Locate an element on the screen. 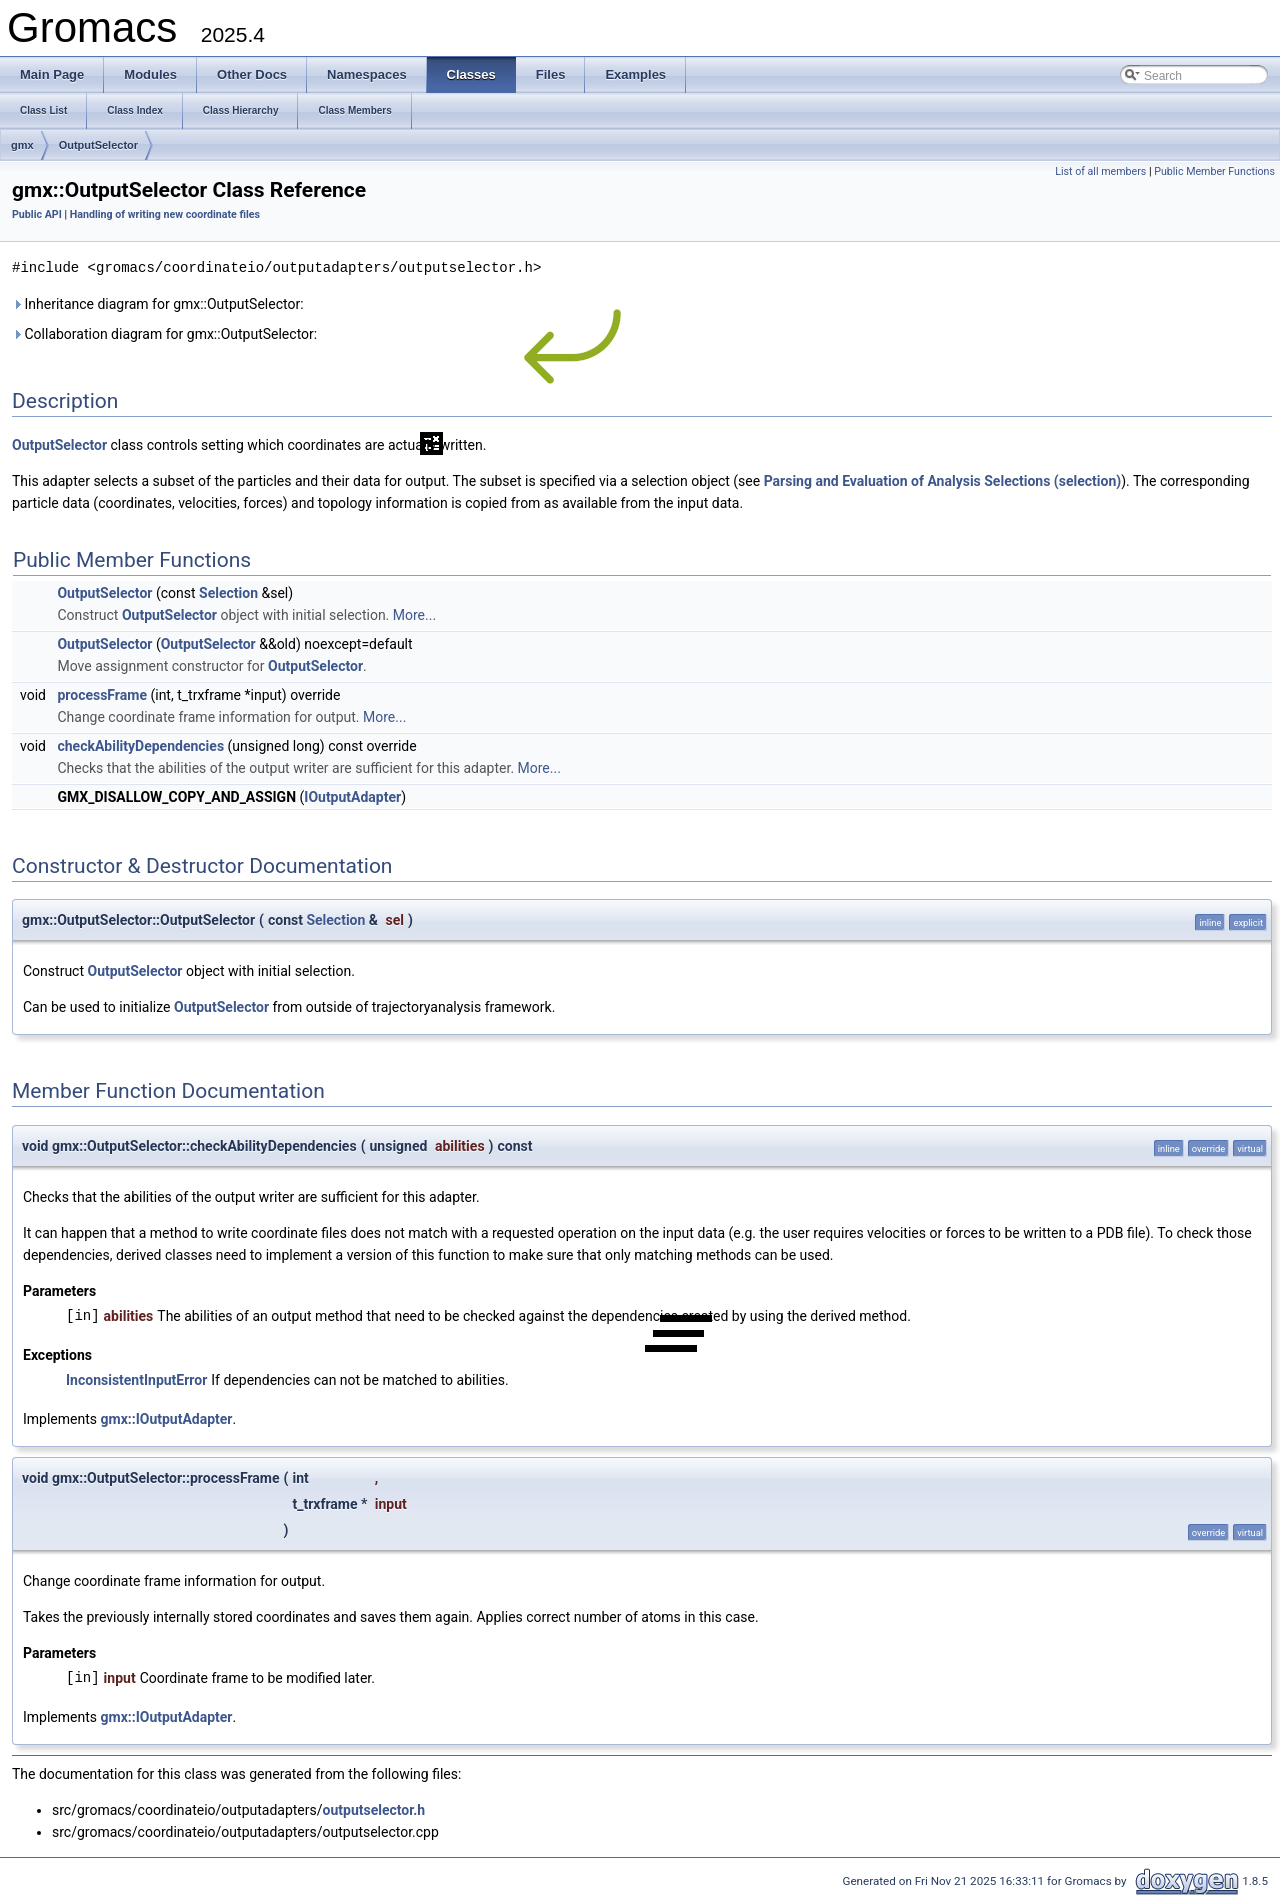  open calculator app is located at coordinates (431, 443).